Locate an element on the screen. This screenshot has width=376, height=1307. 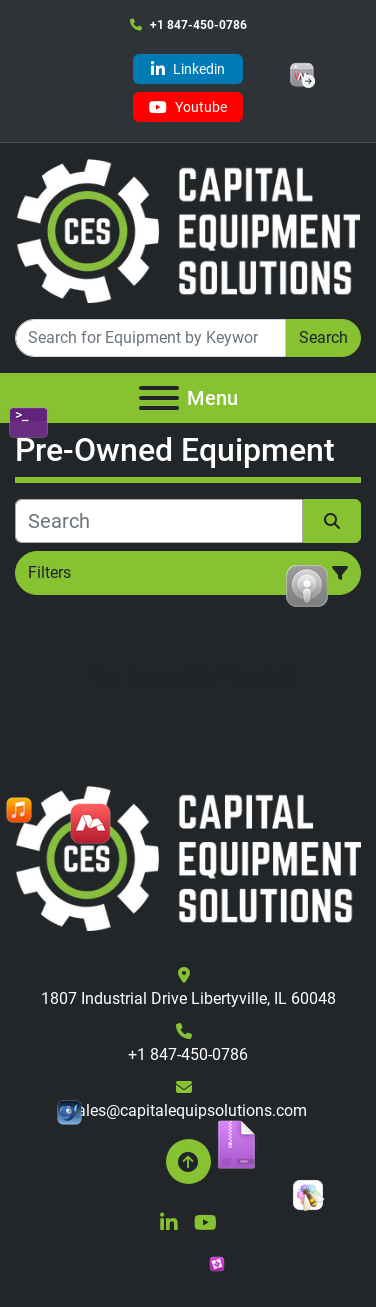
open terminal with root/administrator privileges is located at coordinates (28, 422).